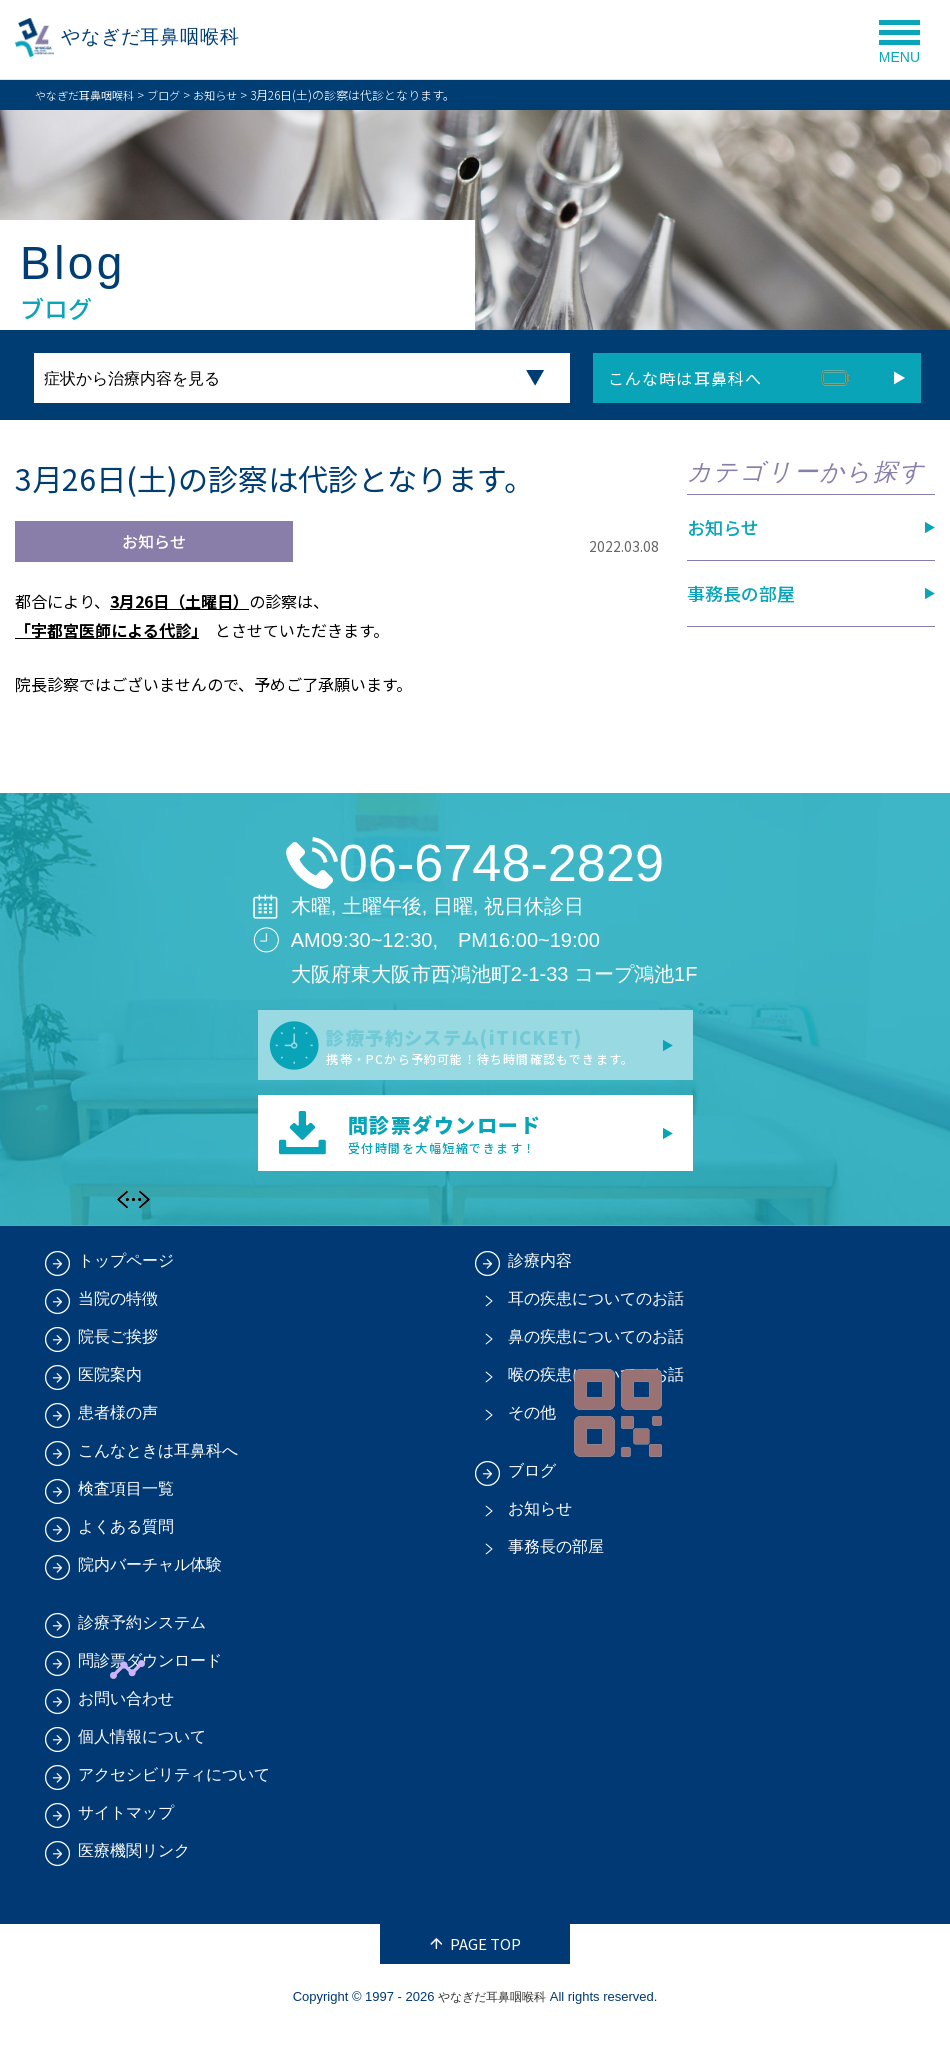  I want to click on view analytics and statistics, so click(127, 1669).